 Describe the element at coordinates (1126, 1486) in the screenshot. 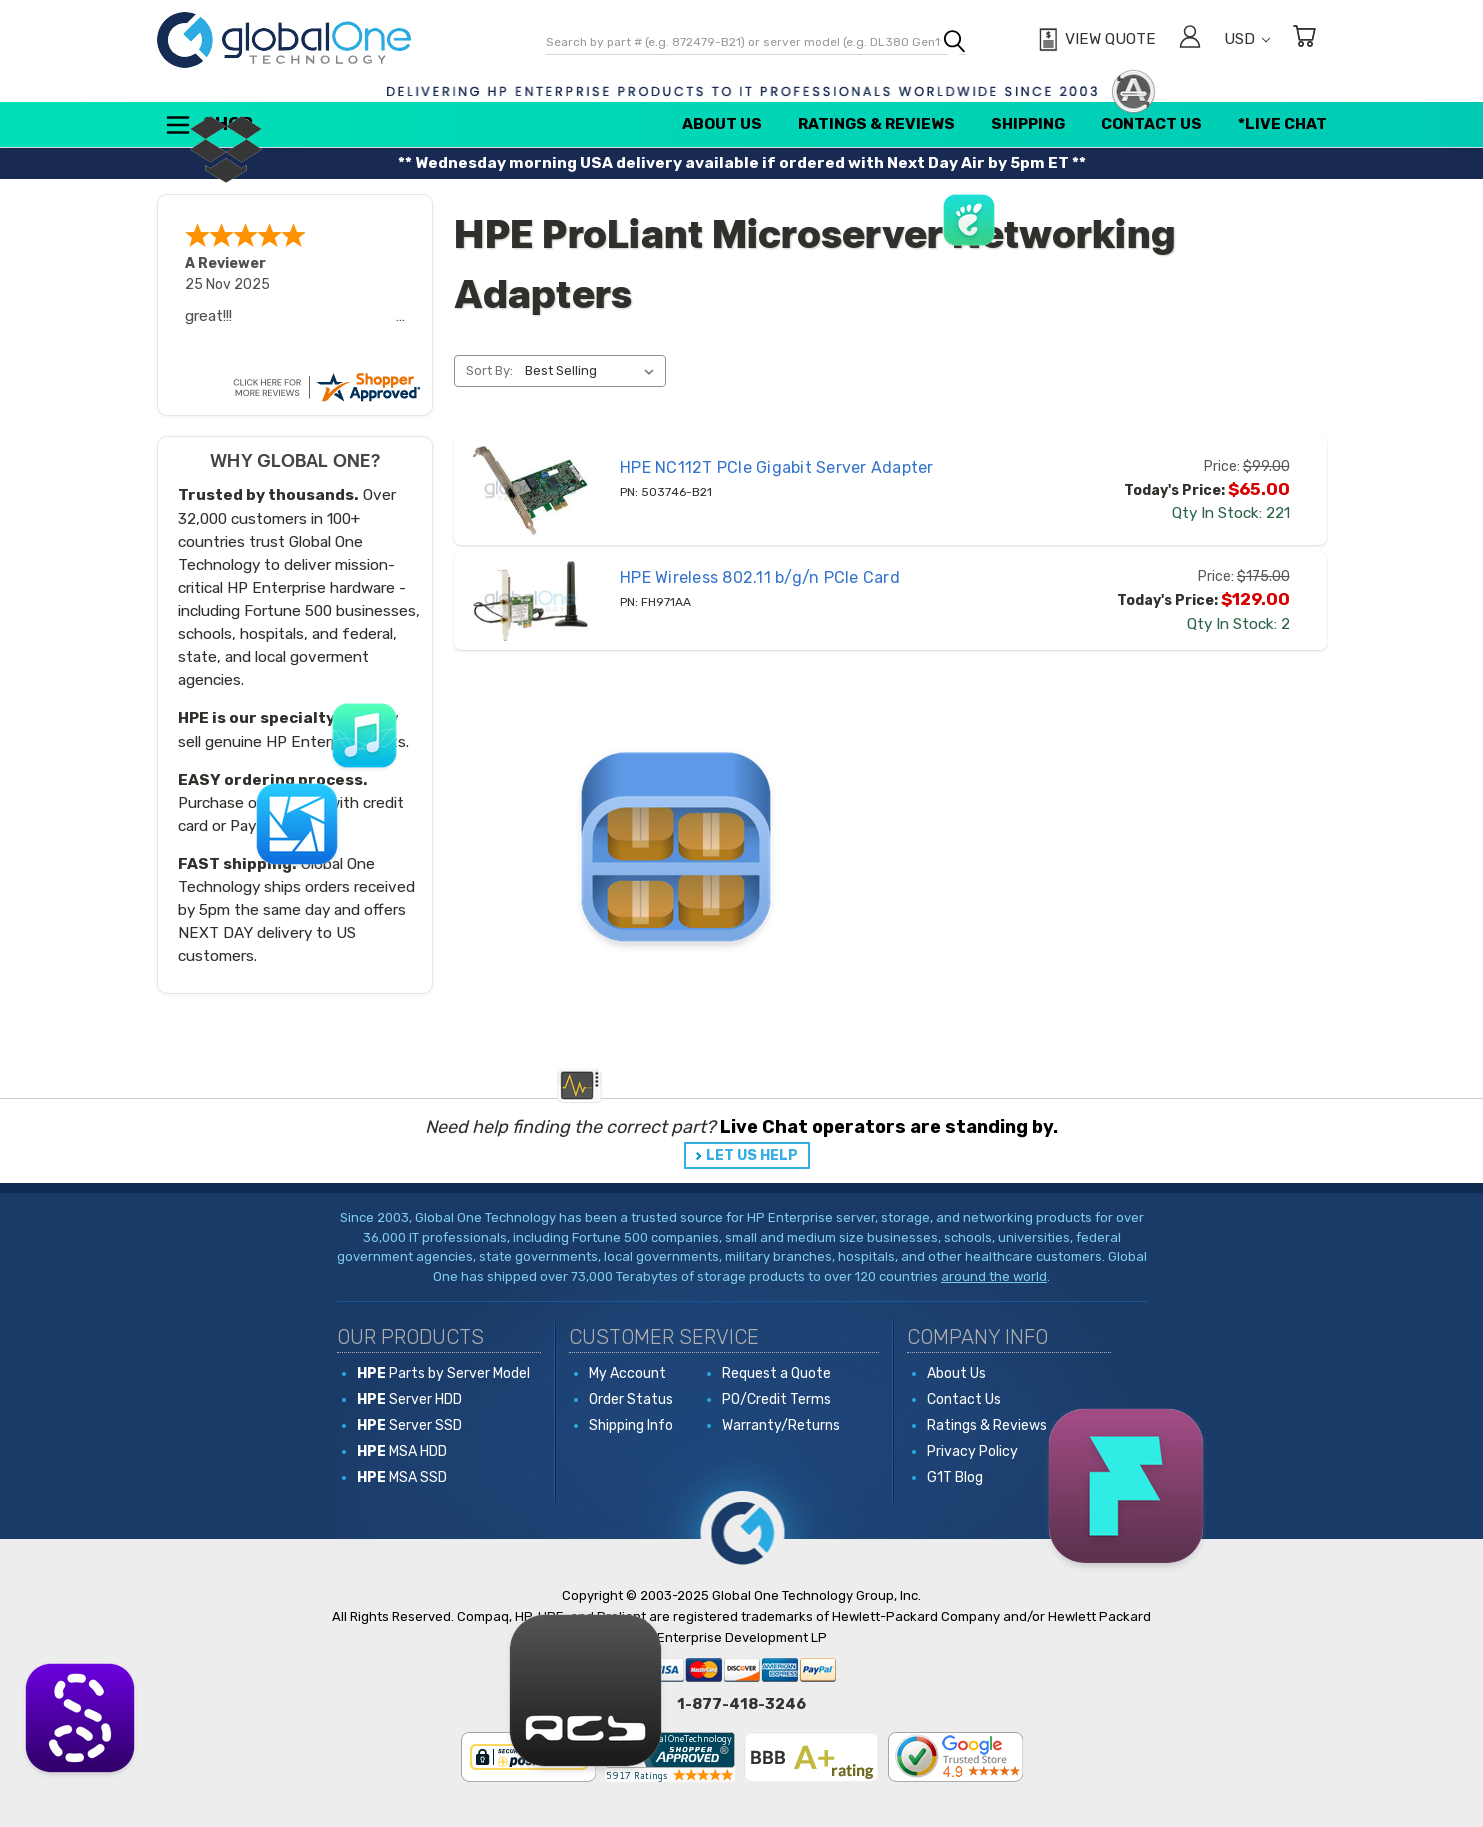

I see `open fightcade app` at that location.